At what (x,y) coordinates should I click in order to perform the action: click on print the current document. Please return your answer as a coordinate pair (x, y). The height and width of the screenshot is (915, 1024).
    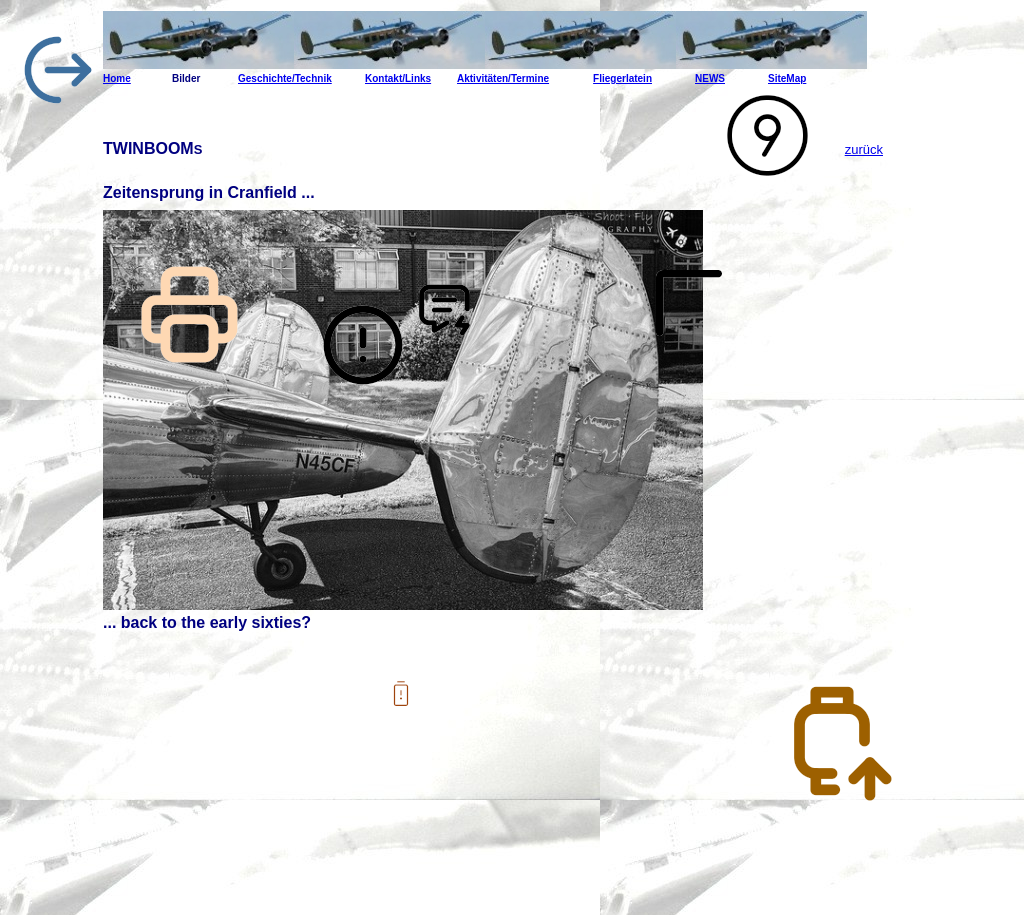
    Looking at the image, I should click on (189, 314).